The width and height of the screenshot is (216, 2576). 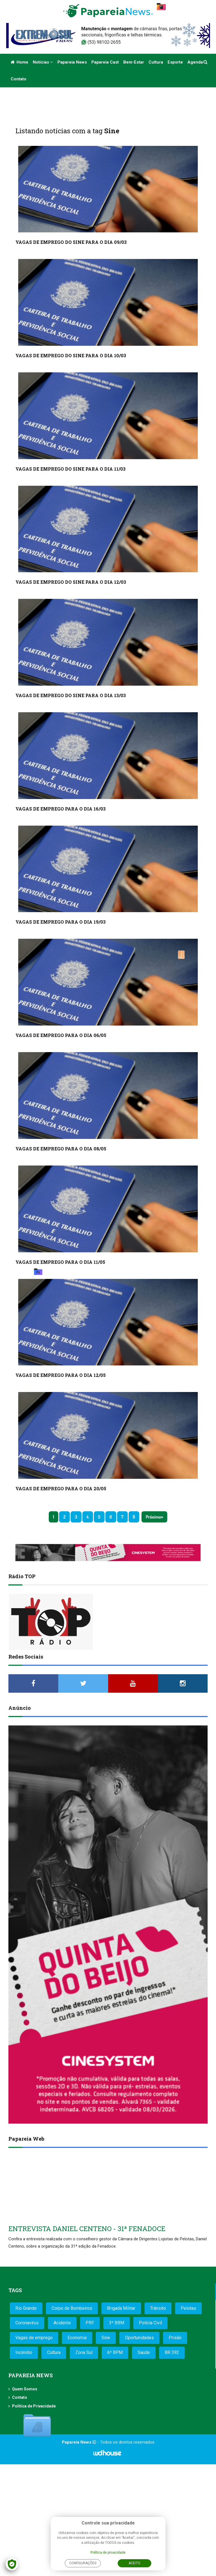 What do you see at coordinates (37, 2425) in the screenshot?
I see `open Affinity Designer project files folder` at bounding box center [37, 2425].